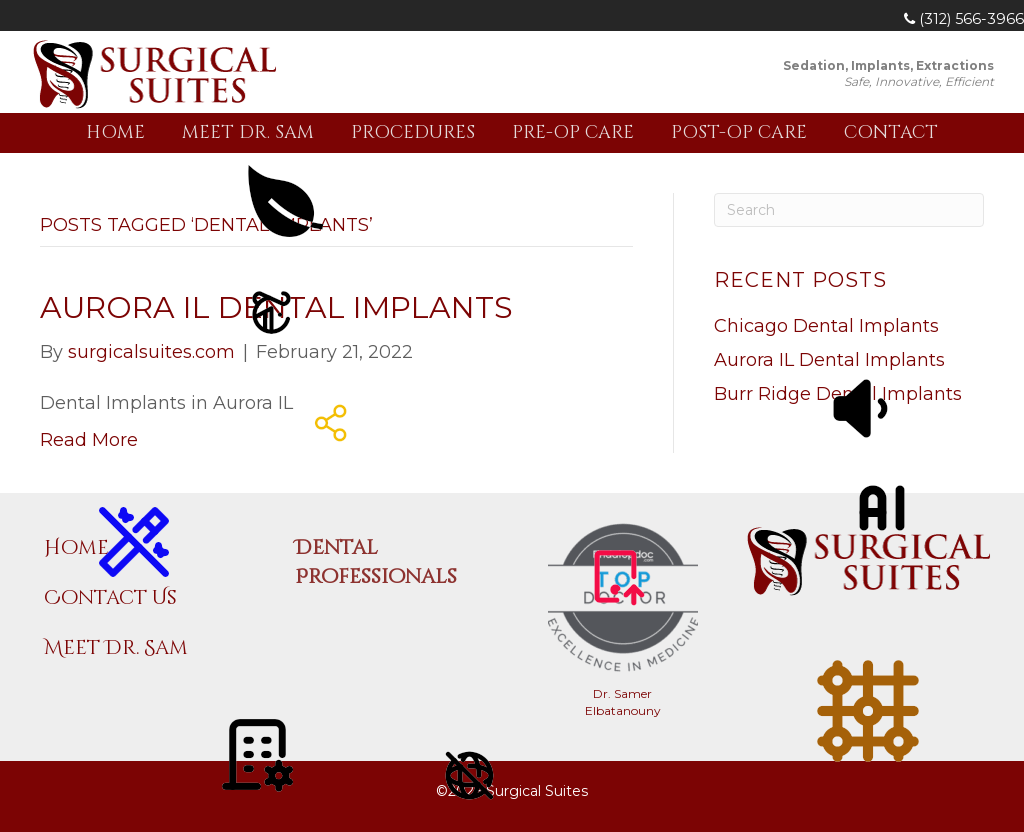  I want to click on access AI-powered features, so click(882, 508).